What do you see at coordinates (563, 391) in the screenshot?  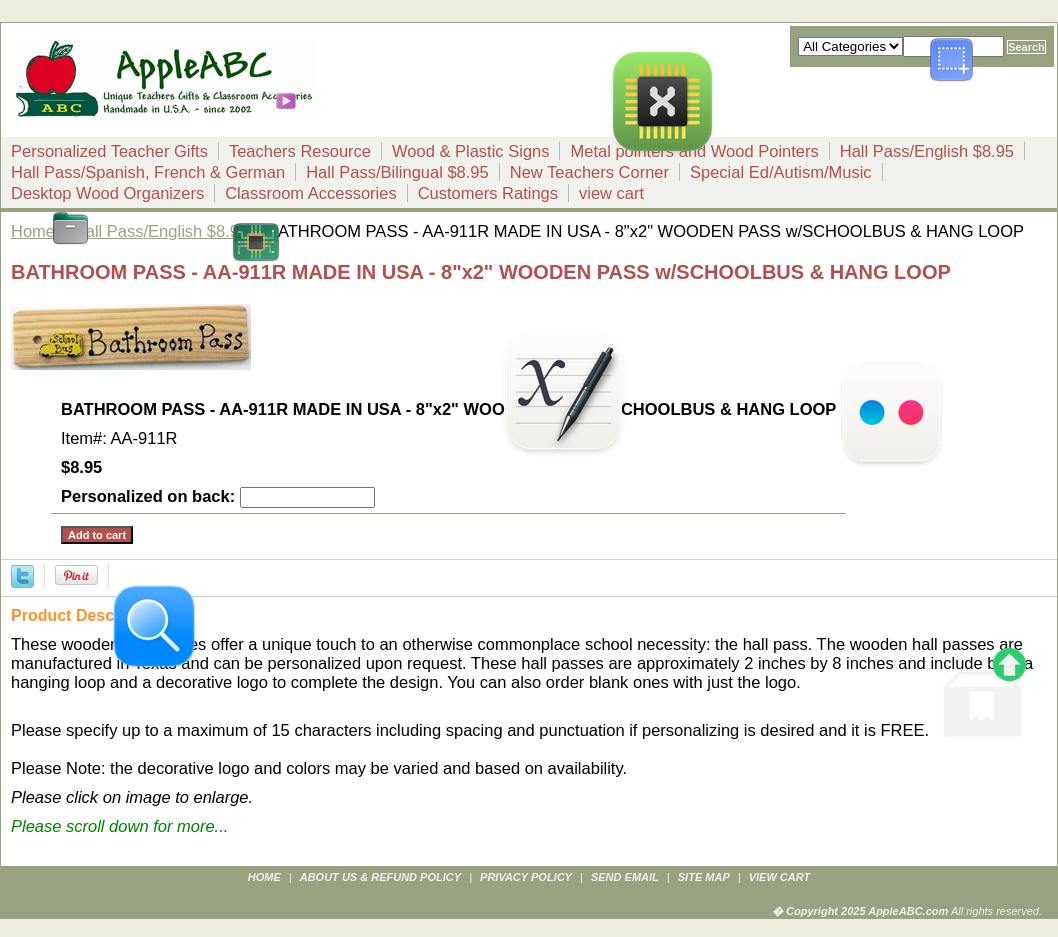 I see `open Xournal++ note-taking app` at bounding box center [563, 391].